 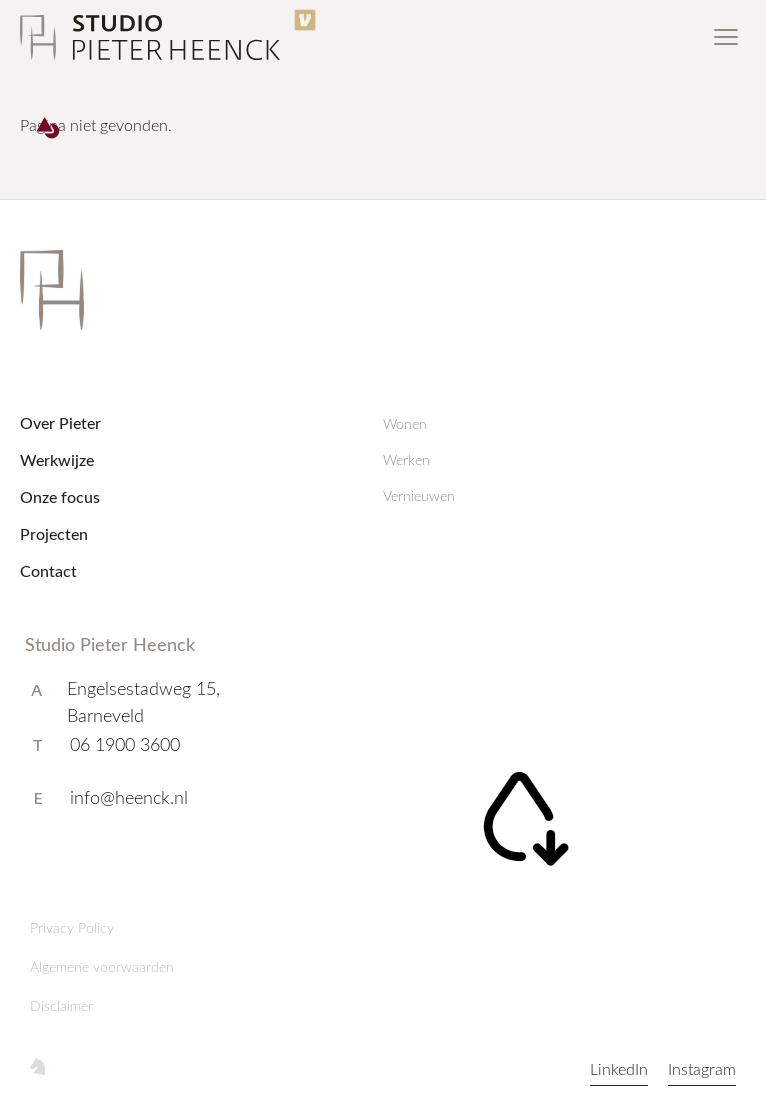 I want to click on open Venmo app, so click(x=305, y=20).